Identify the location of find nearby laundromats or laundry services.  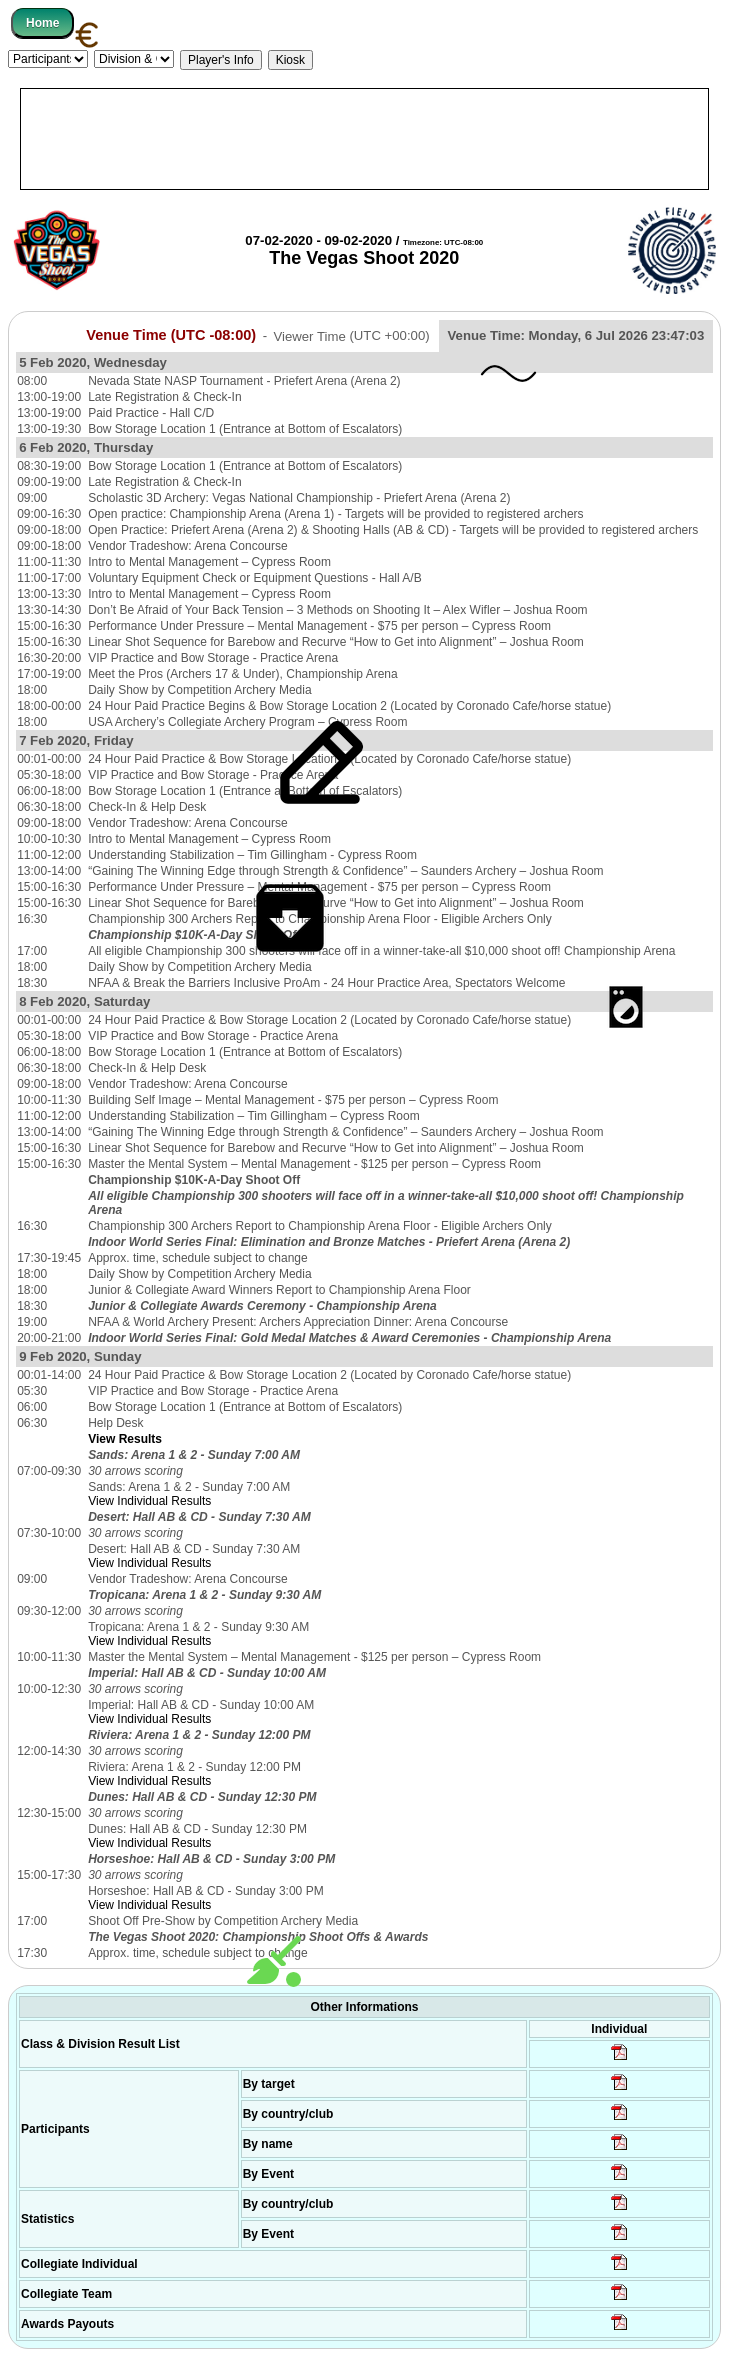
(626, 1007).